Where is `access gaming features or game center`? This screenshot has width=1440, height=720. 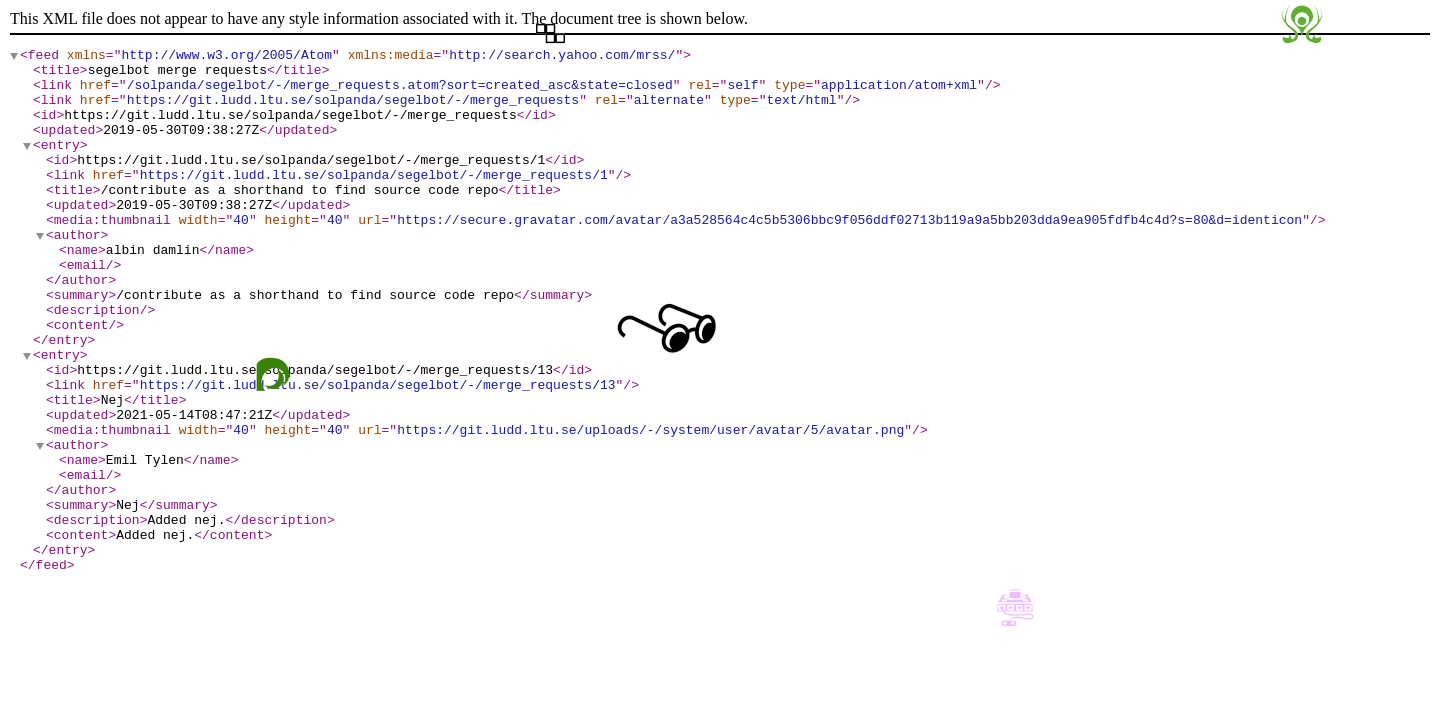 access gaming features or game center is located at coordinates (1015, 607).